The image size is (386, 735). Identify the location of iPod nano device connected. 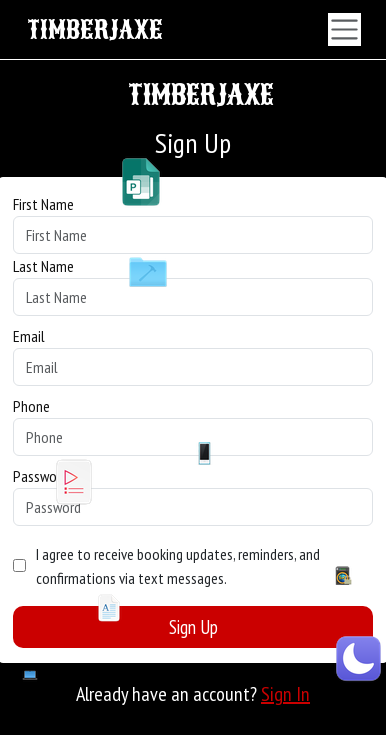
(204, 453).